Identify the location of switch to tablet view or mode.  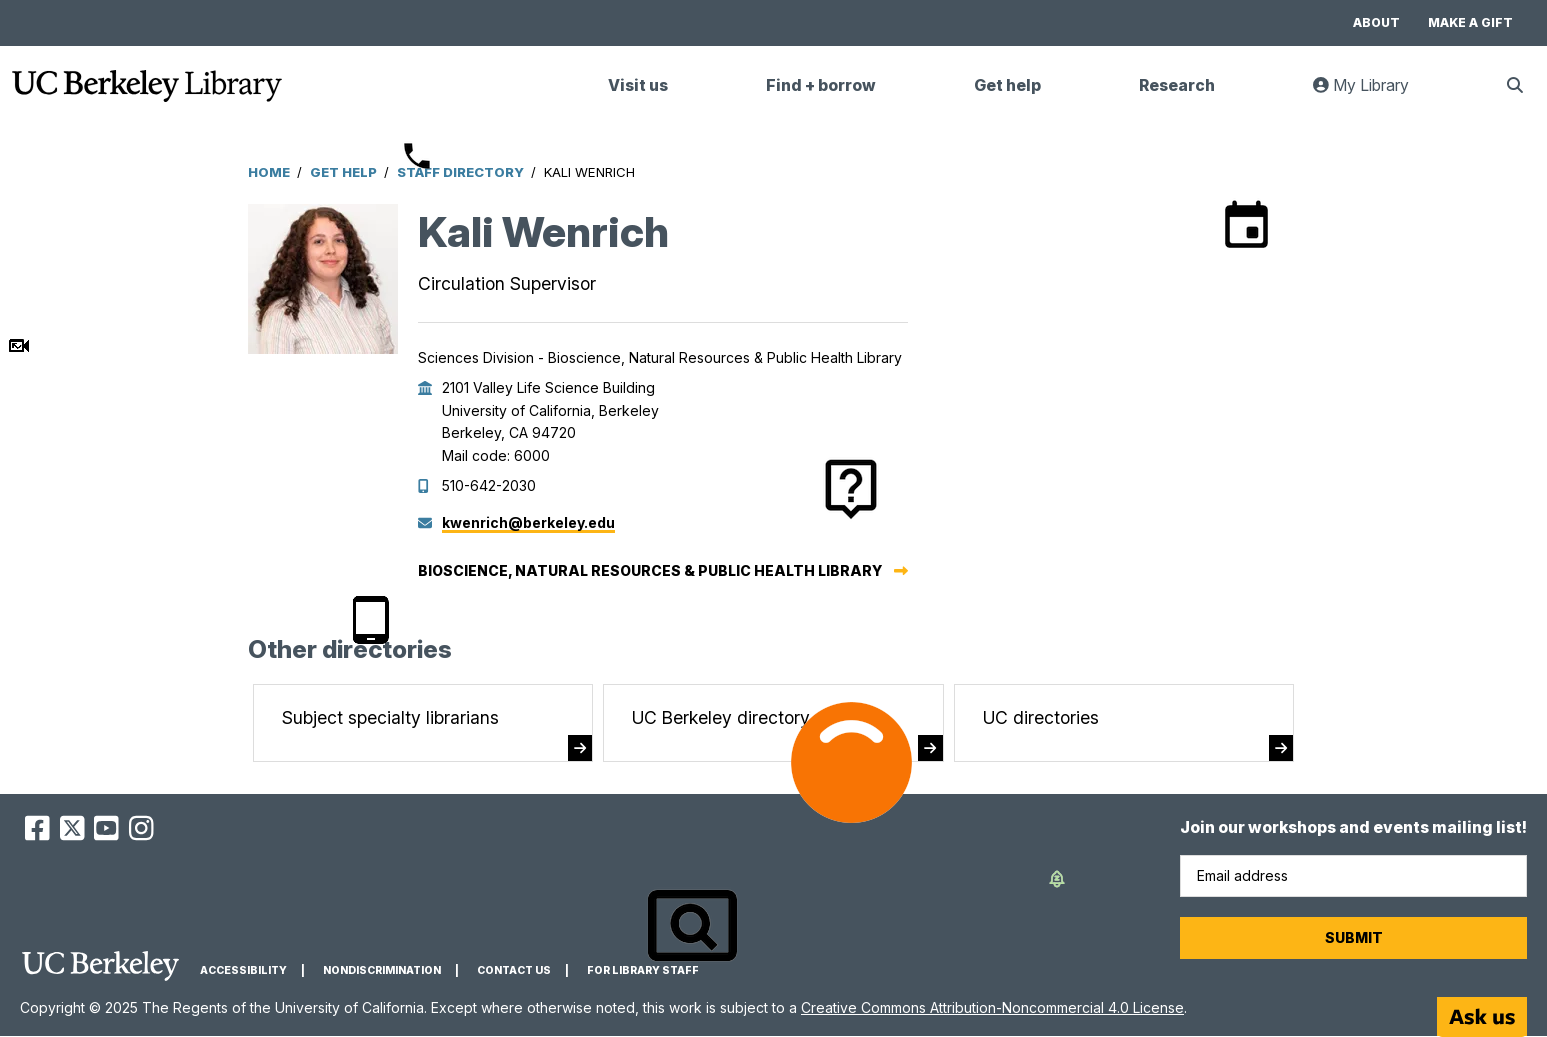
(371, 620).